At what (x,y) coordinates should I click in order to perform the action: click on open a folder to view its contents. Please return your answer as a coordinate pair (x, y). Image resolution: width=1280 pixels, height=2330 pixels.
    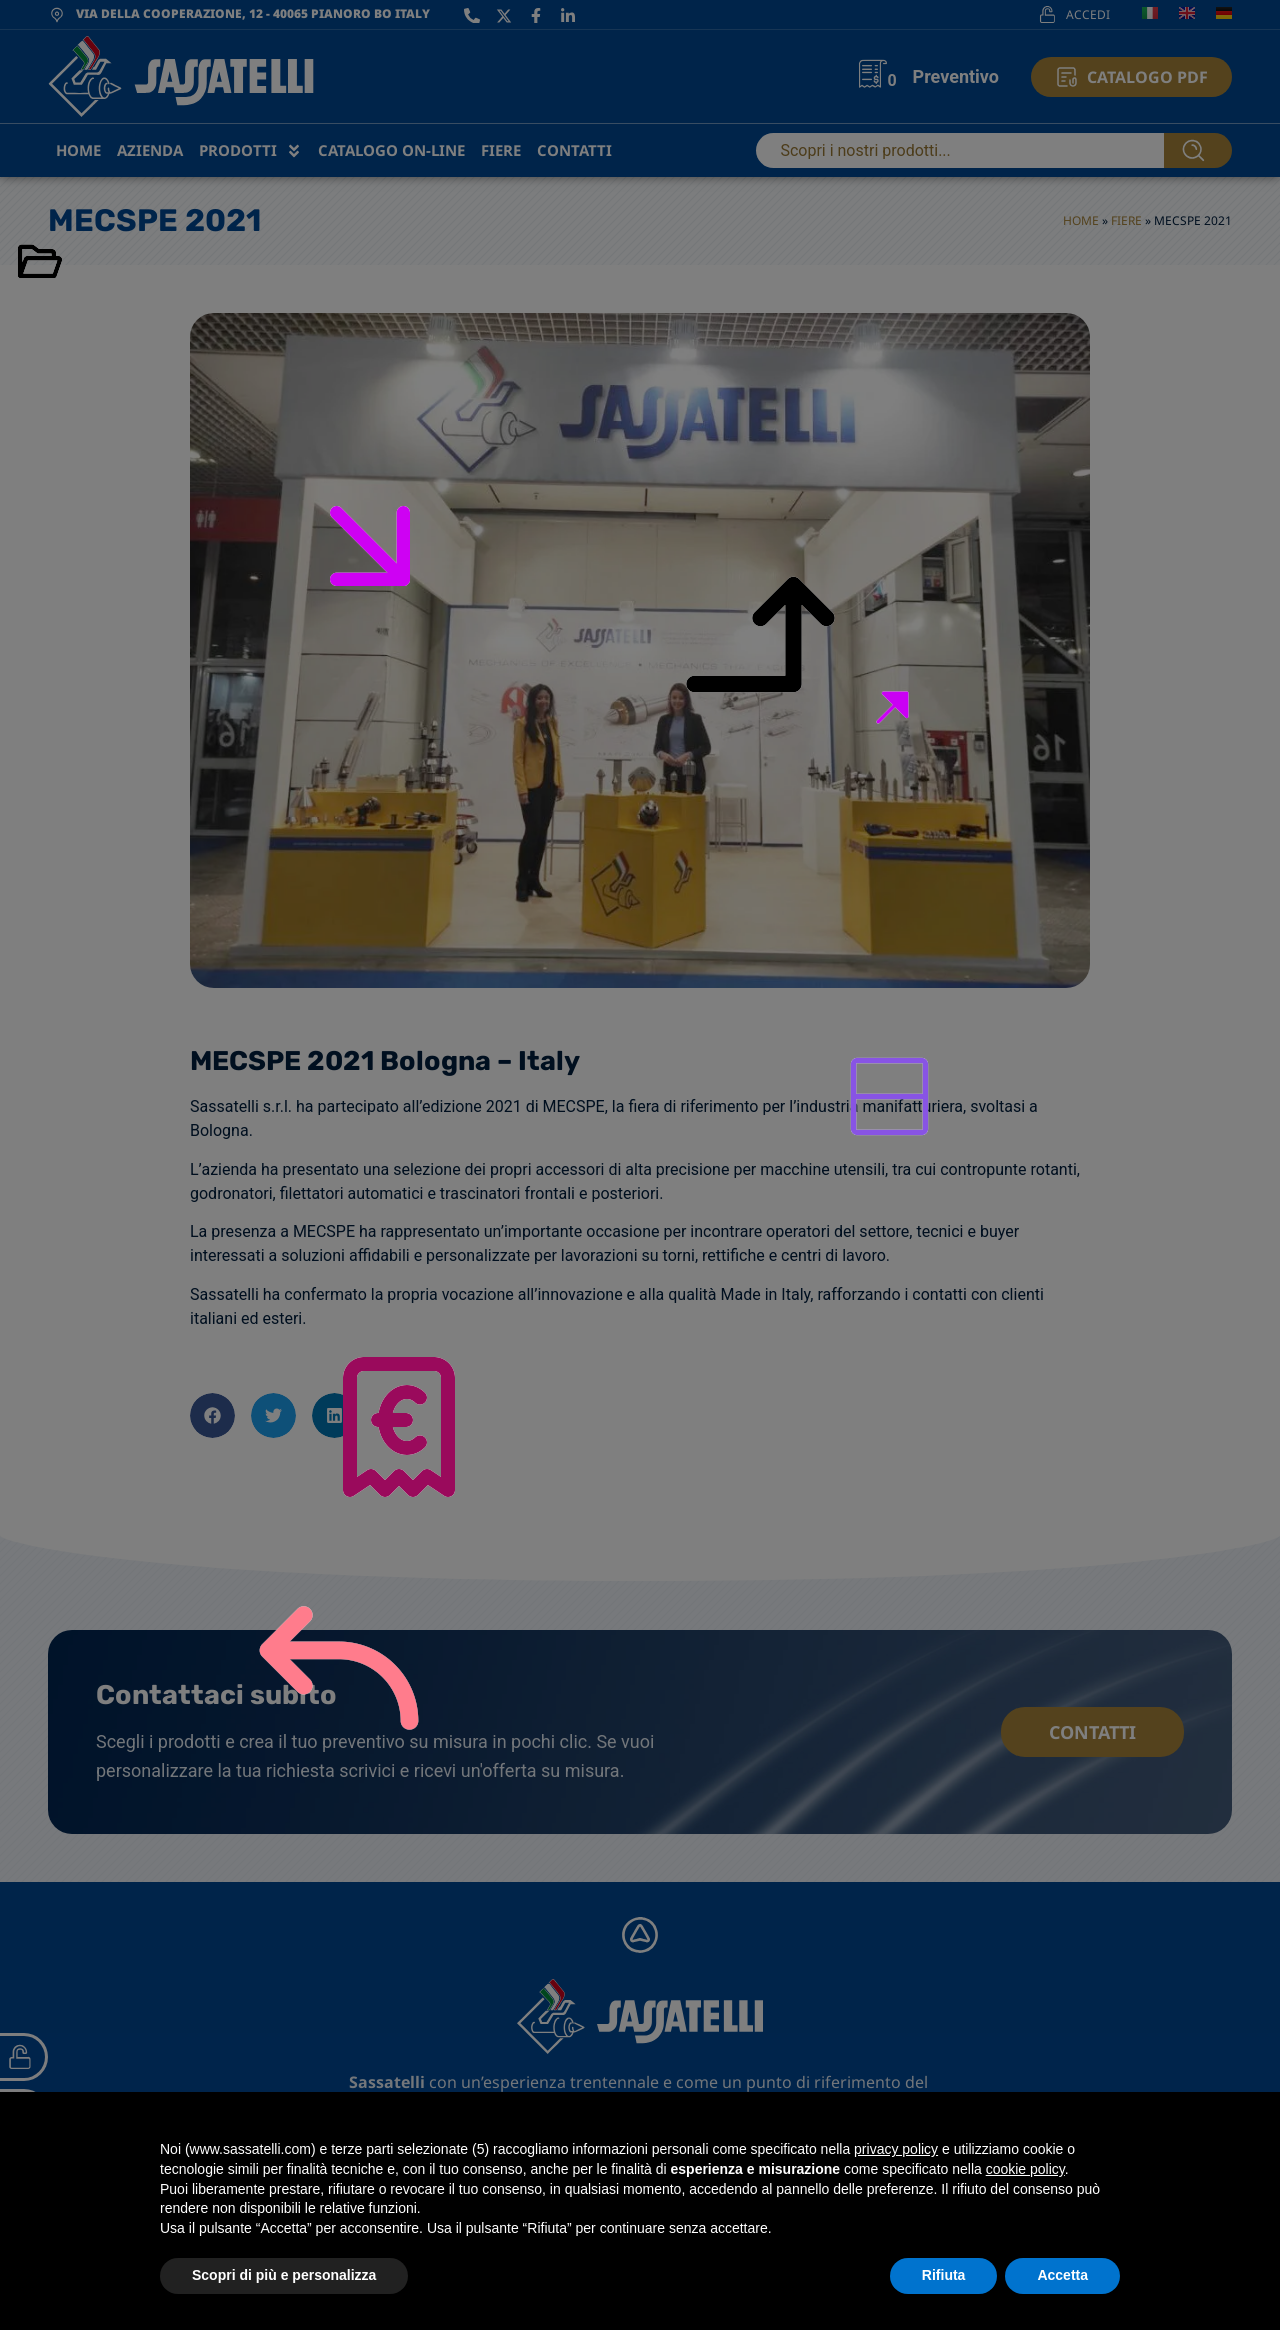
    Looking at the image, I should click on (38, 260).